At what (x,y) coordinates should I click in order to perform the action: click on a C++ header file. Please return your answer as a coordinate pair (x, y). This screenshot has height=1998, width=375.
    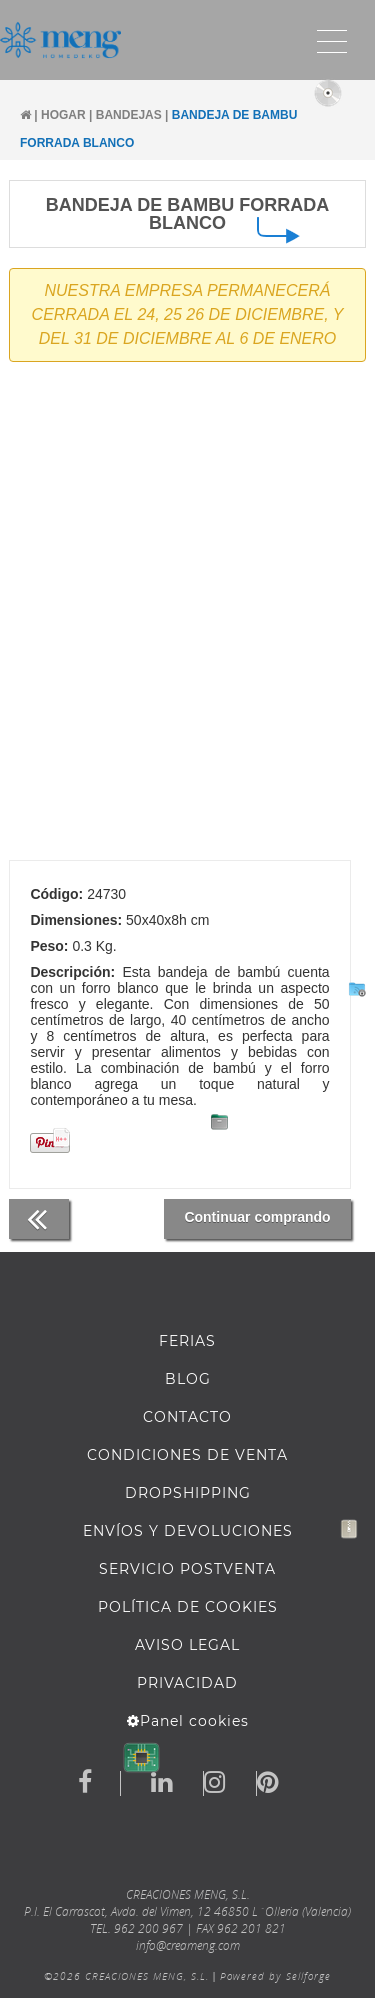
    Looking at the image, I should click on (61, 1137).